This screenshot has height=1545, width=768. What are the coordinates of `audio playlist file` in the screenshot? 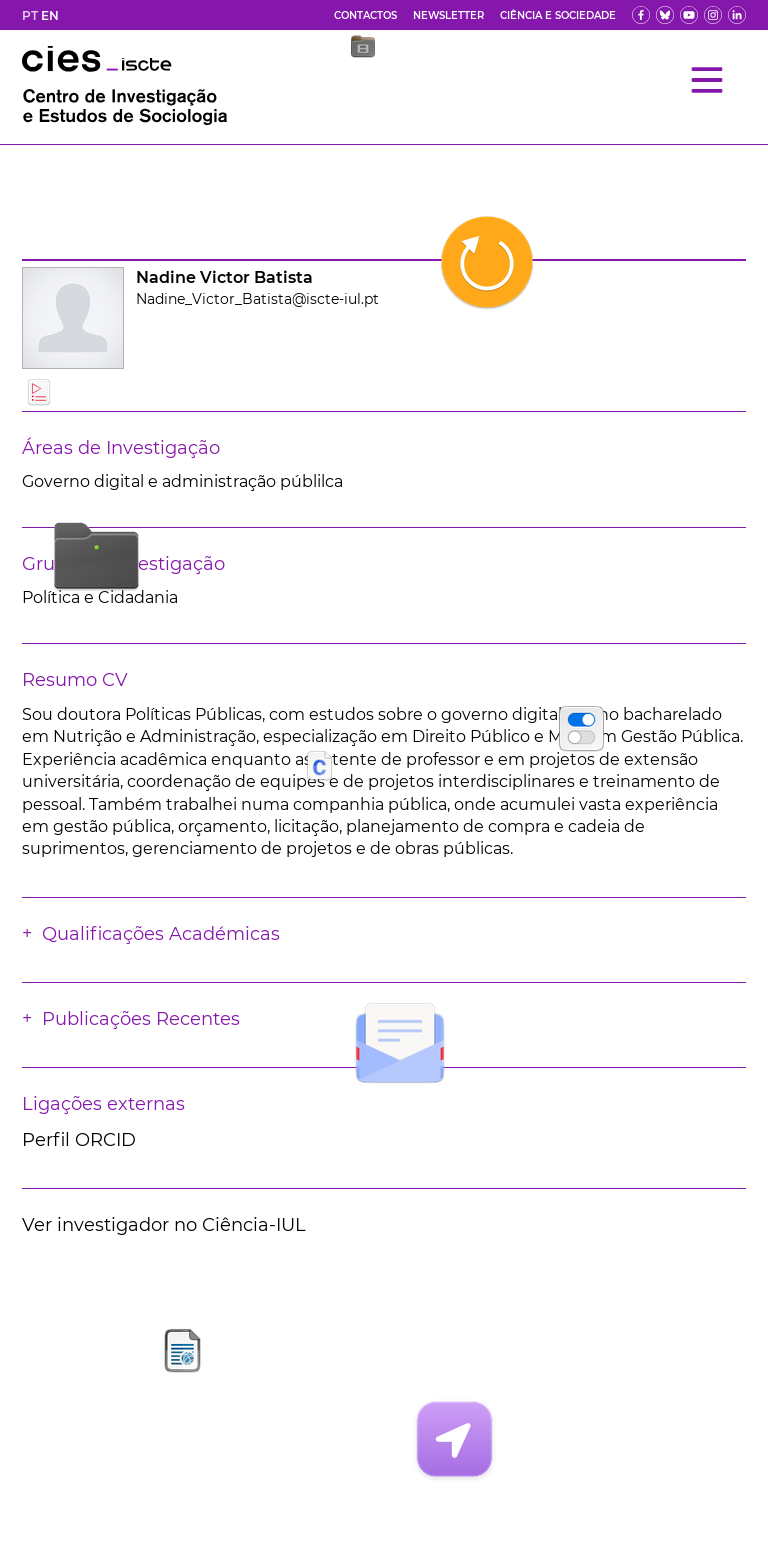 It's located at (39, 392).